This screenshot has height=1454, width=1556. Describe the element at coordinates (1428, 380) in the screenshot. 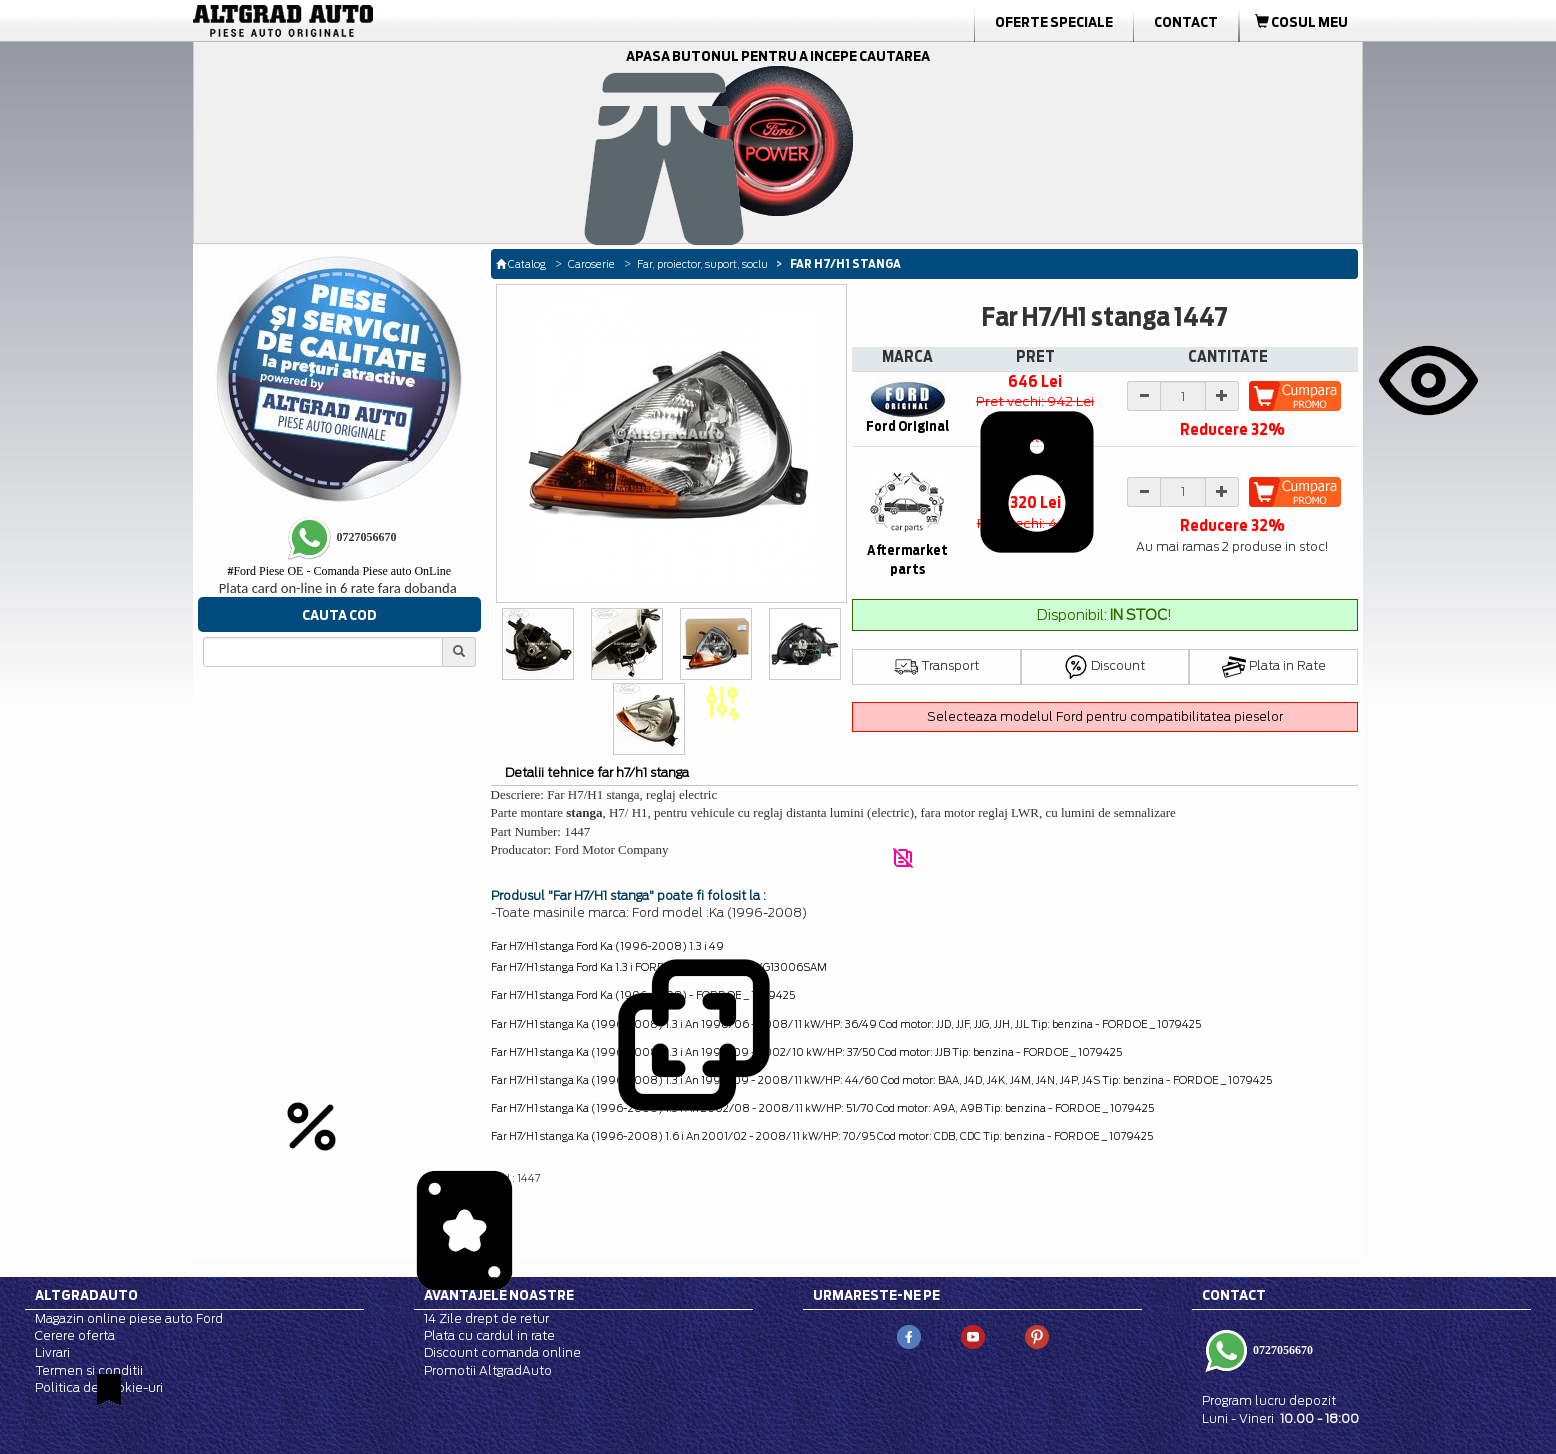

I see `view or preview content` at that location.